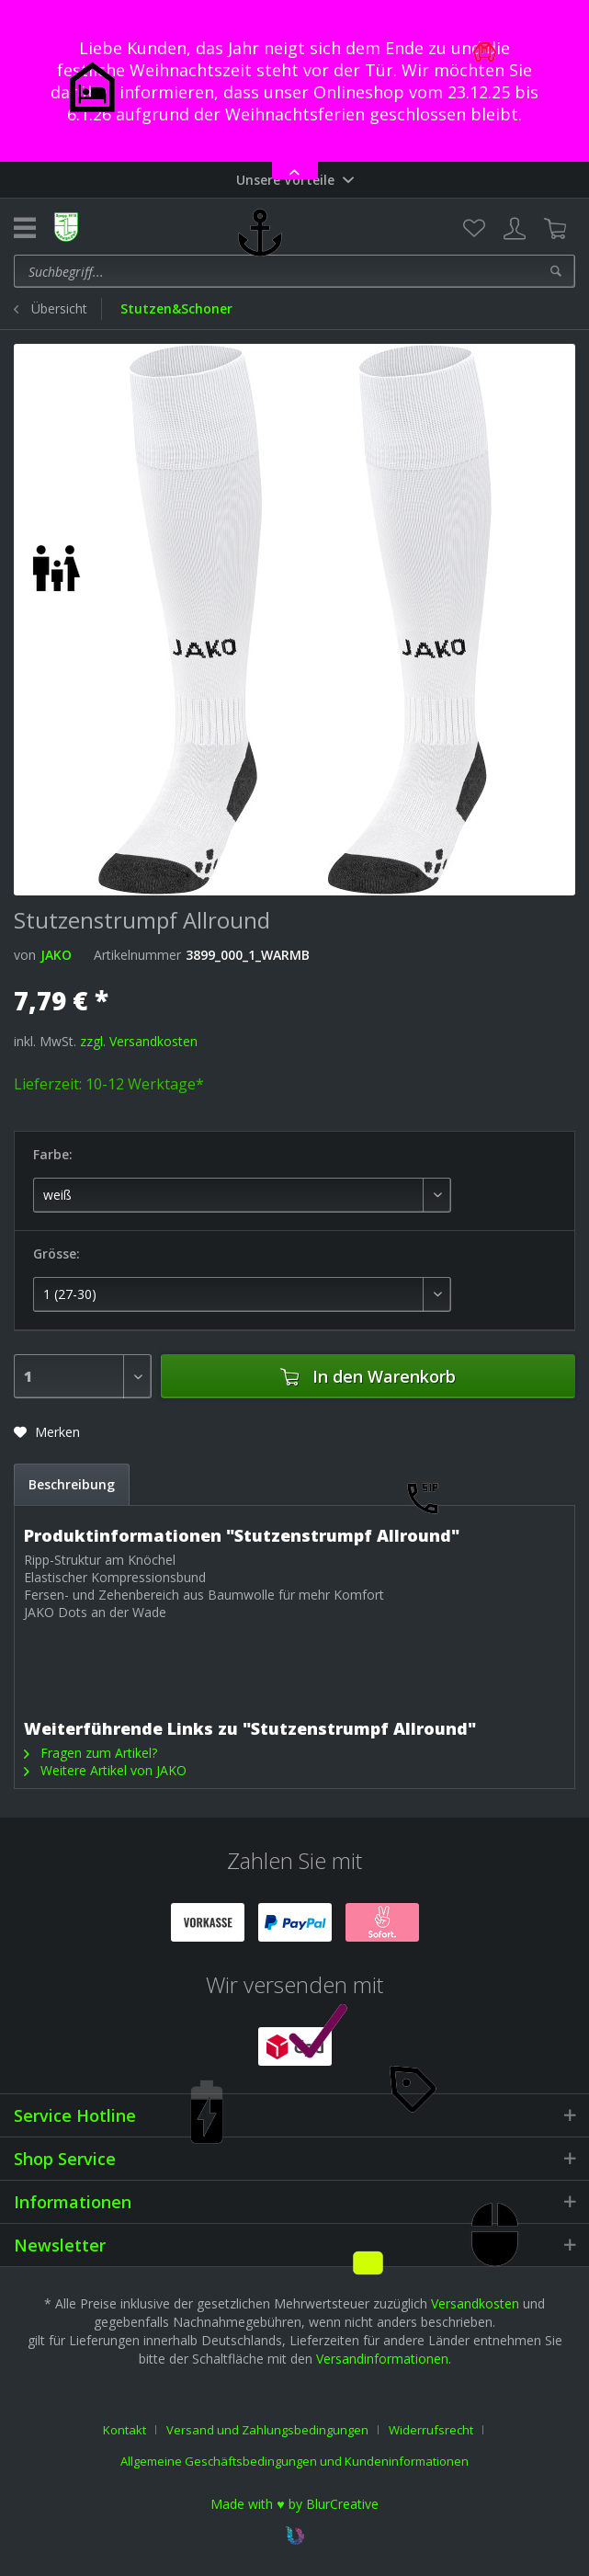 Image resolution: width=589 pixels, height=2576 pixels. I want to click on anchor a position or element in place, so click(260, 233).